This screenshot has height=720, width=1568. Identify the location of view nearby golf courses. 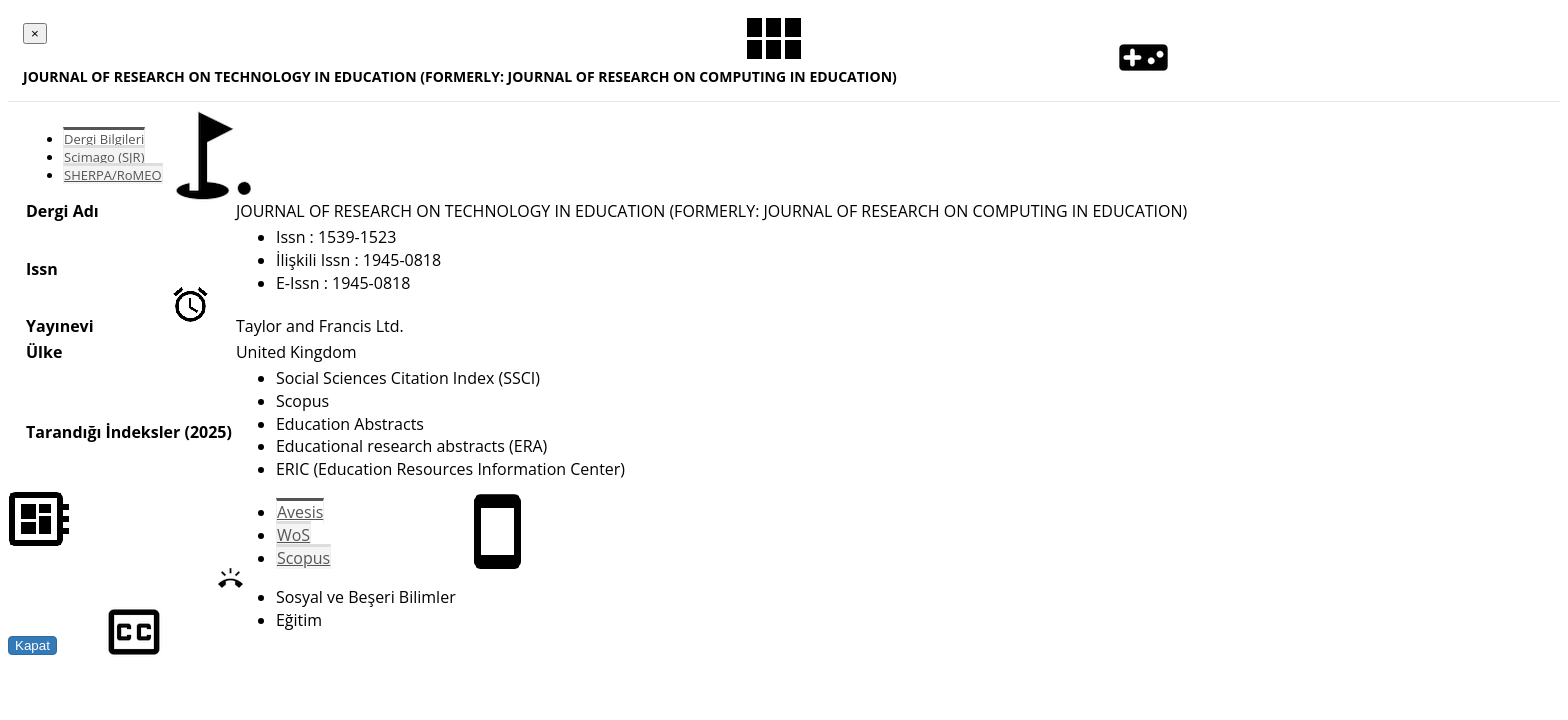
(211, 155).